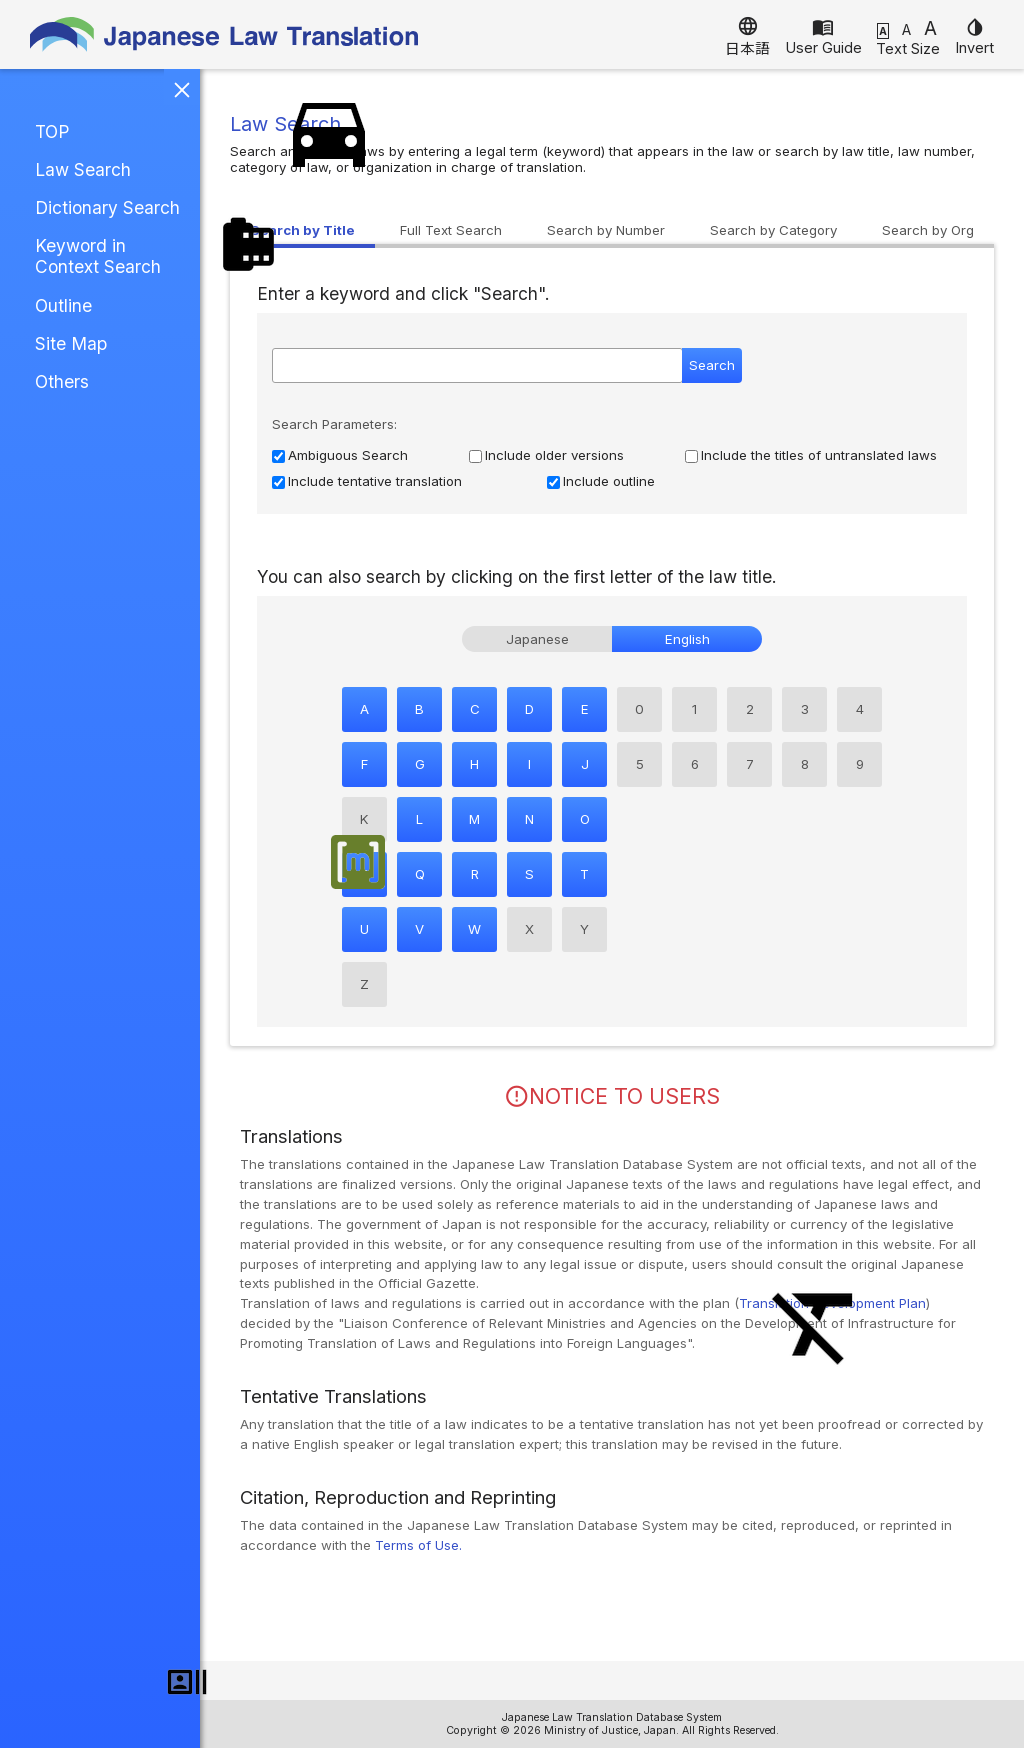  Describe the element at coordinates (248, 245) in the screenshot. I see `access photos from camera roll` at that location.